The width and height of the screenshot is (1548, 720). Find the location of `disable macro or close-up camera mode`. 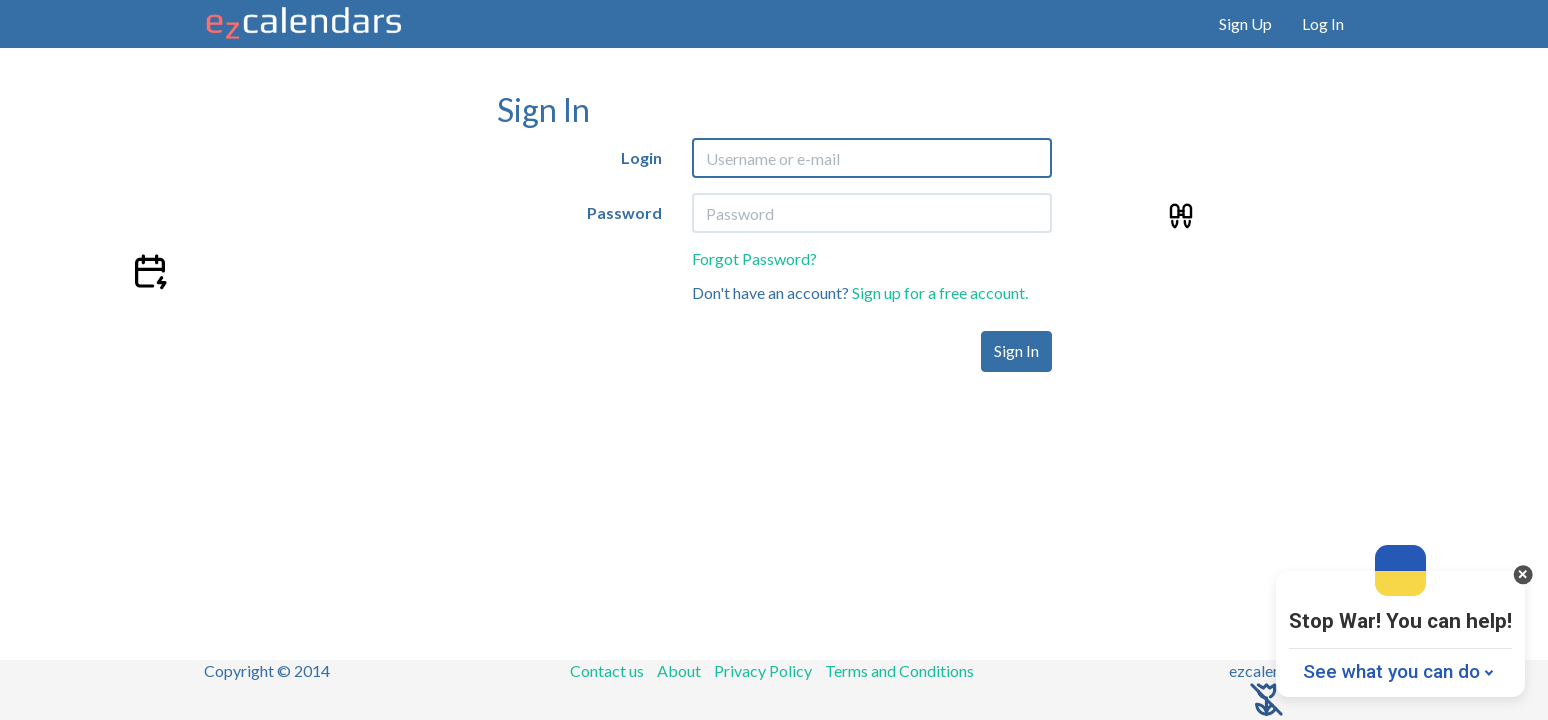

disable macro or close-up camera mode is located at coordinates (1266, 699).